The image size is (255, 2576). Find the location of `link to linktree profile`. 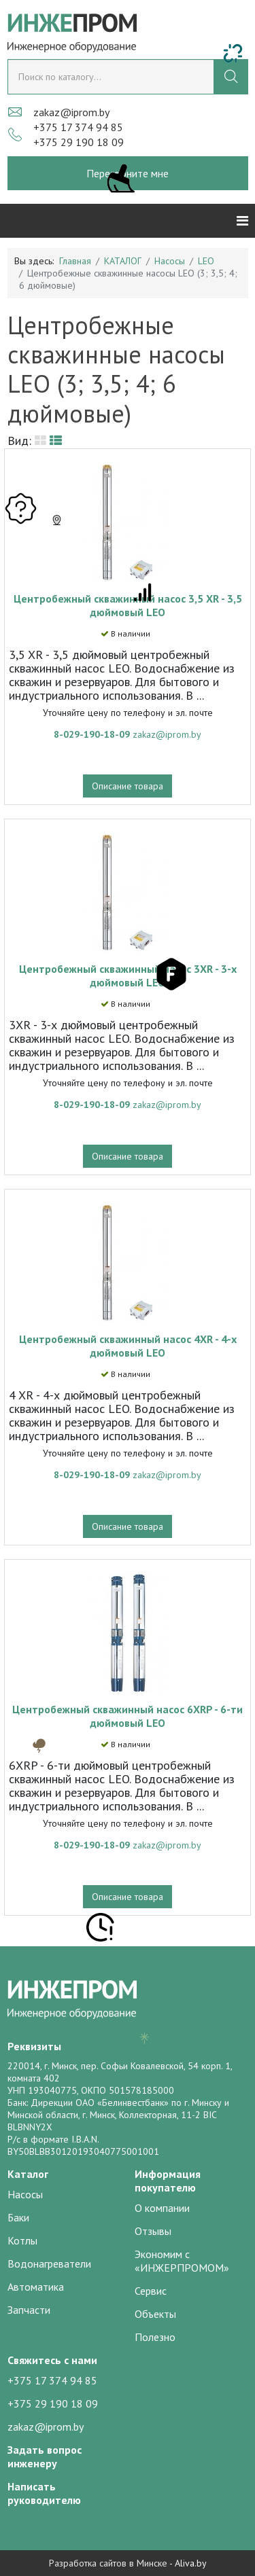

link to linktree profile is located at coordinates (144, 2038).